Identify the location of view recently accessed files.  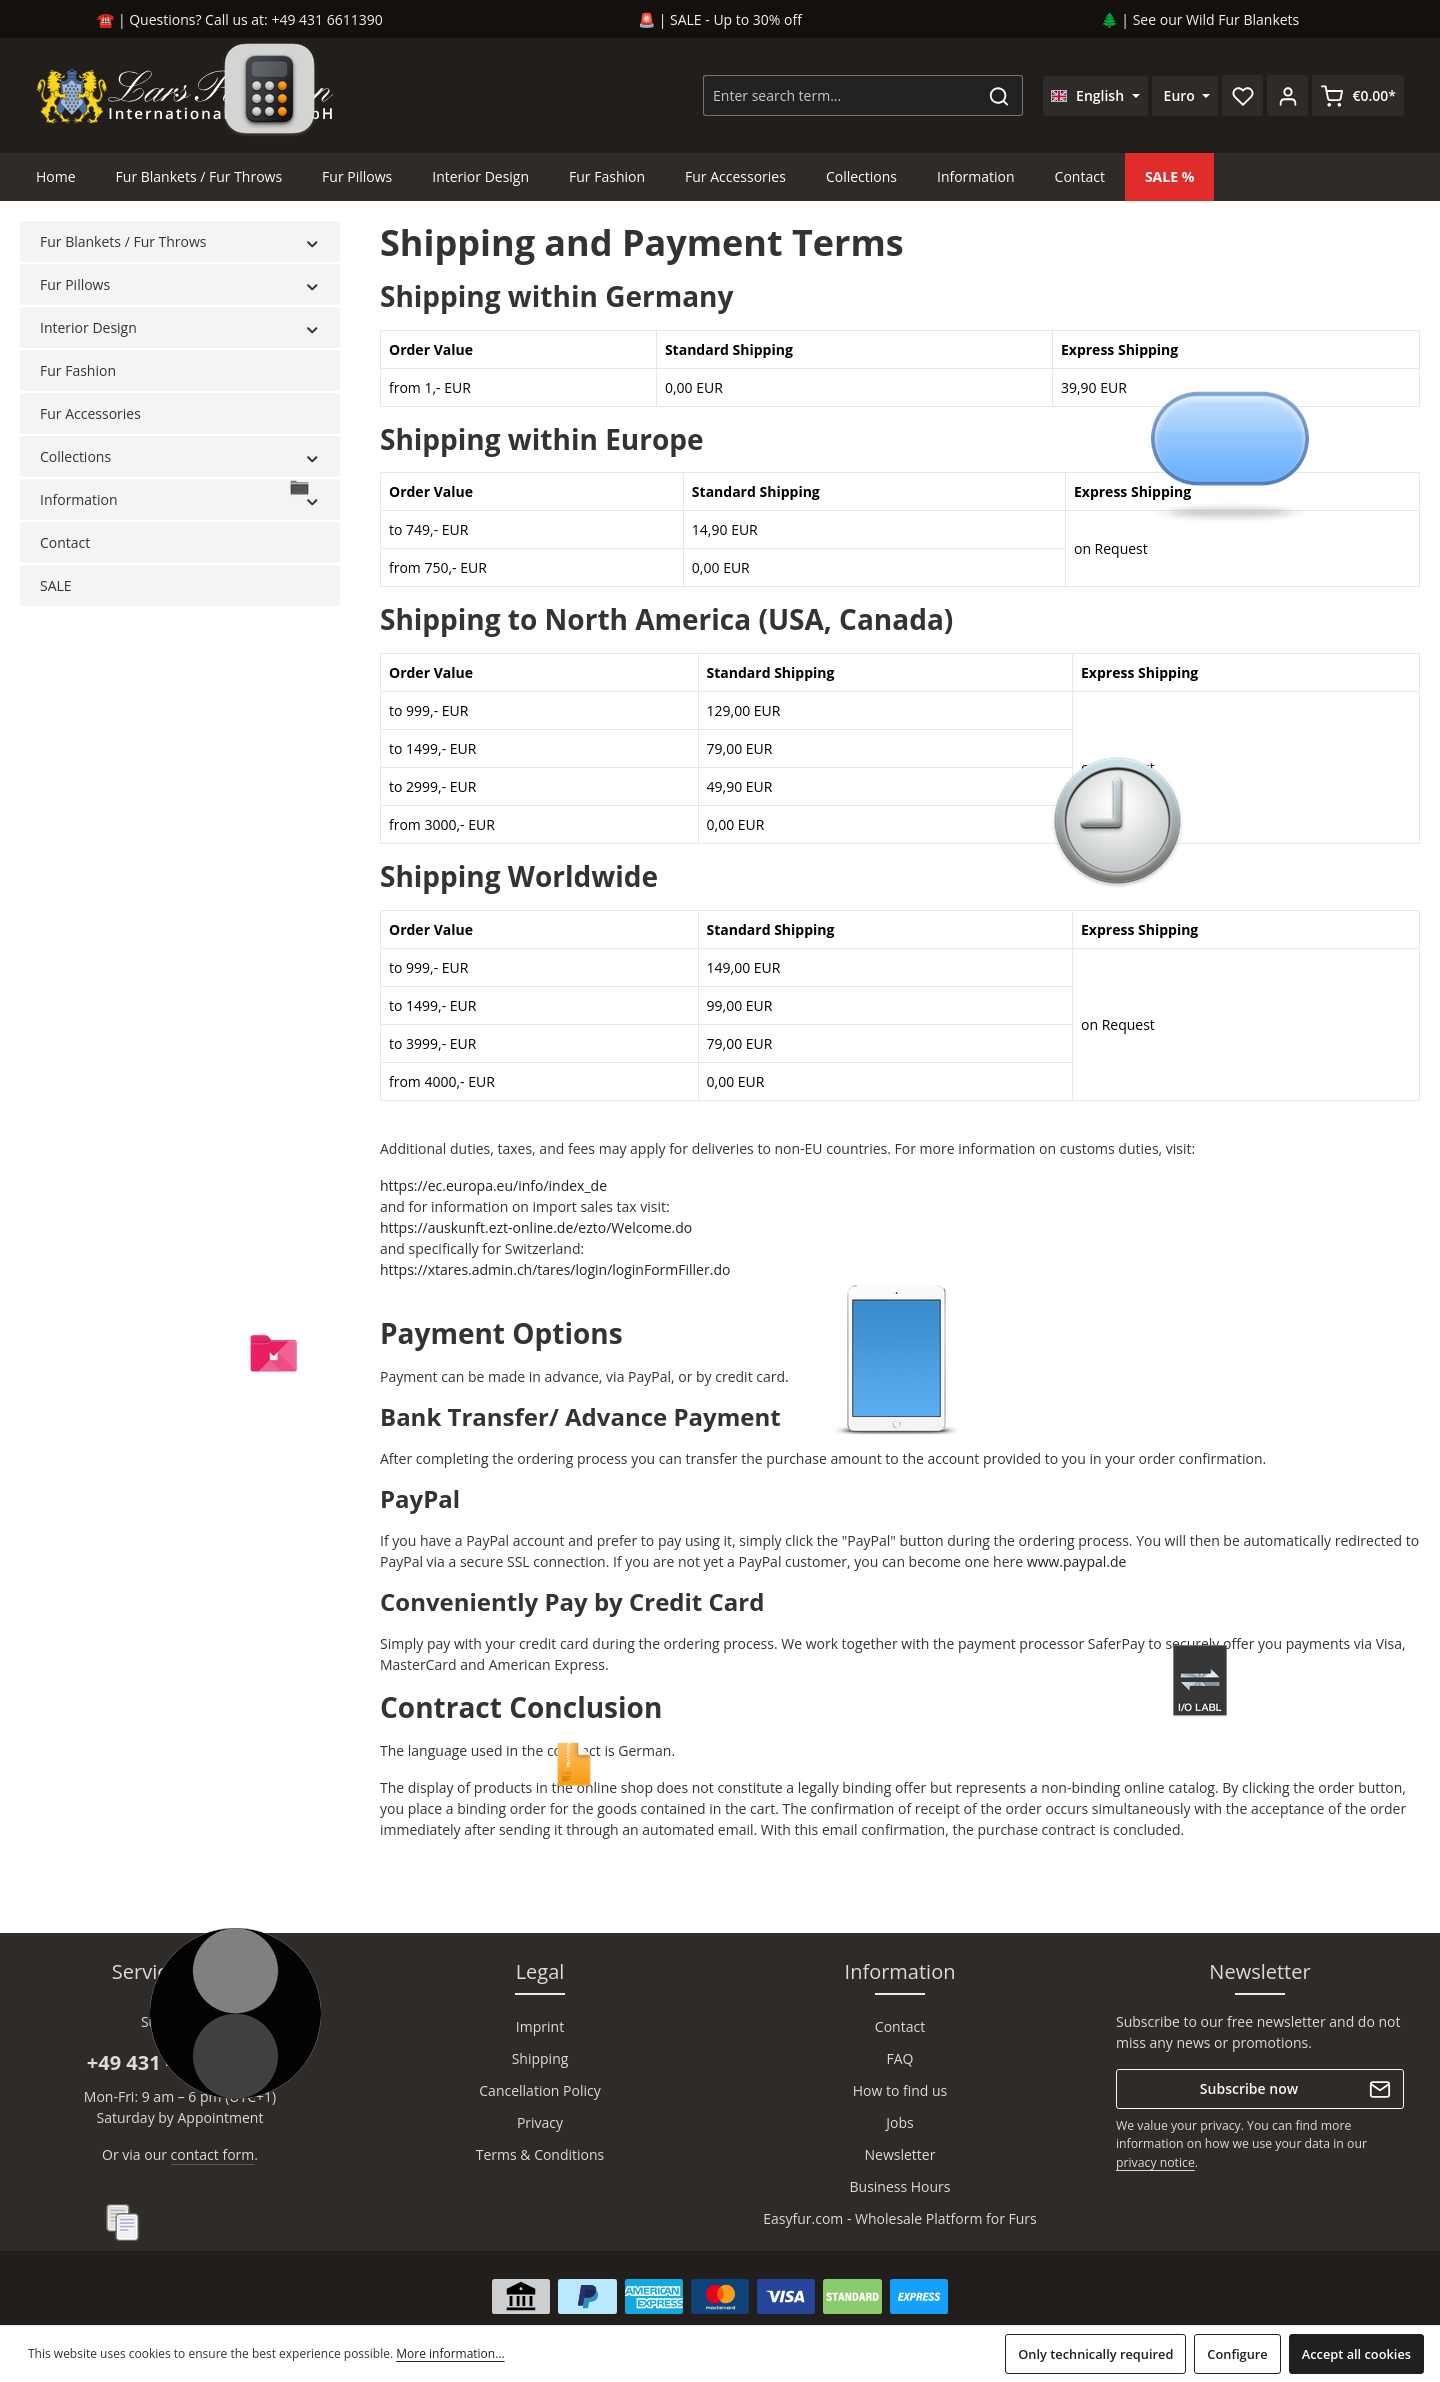
(1117, 820).